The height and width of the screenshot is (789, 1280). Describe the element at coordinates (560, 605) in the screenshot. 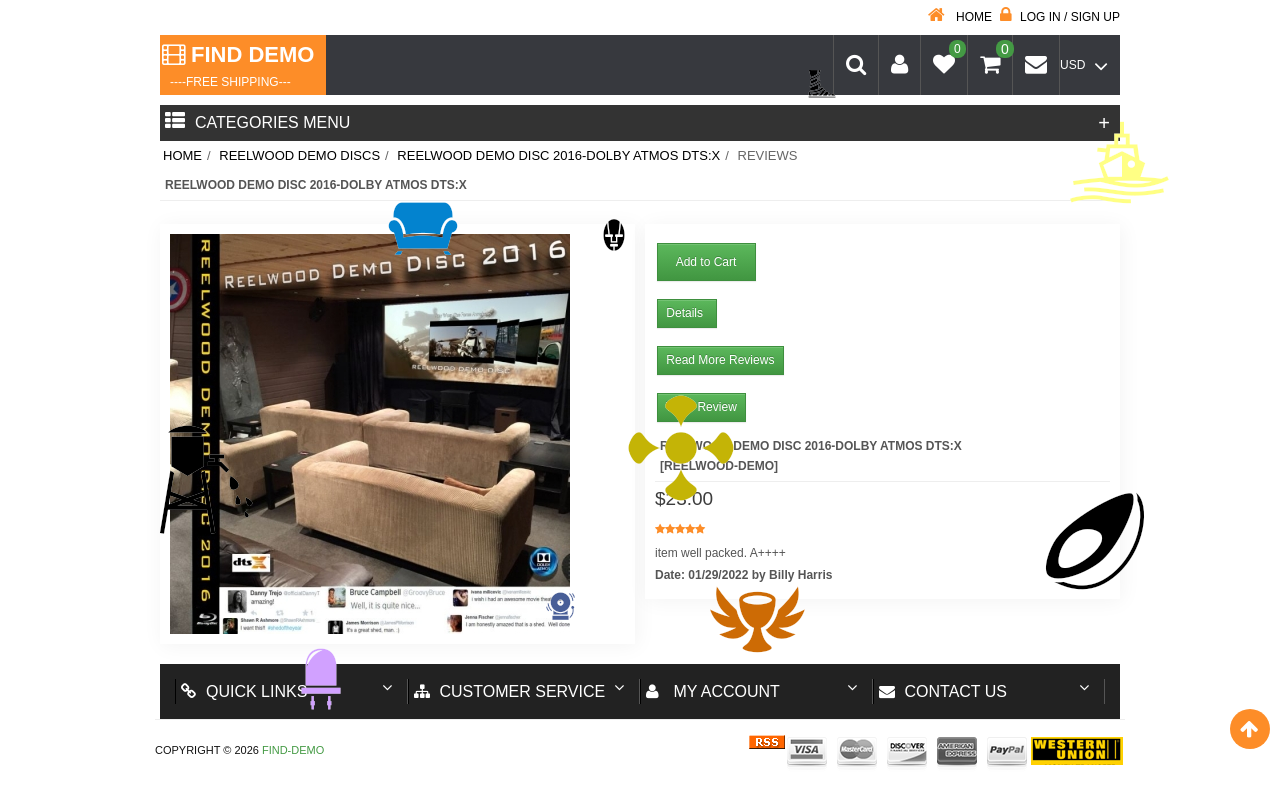

I see `alarm or alert is currently active` at that location.